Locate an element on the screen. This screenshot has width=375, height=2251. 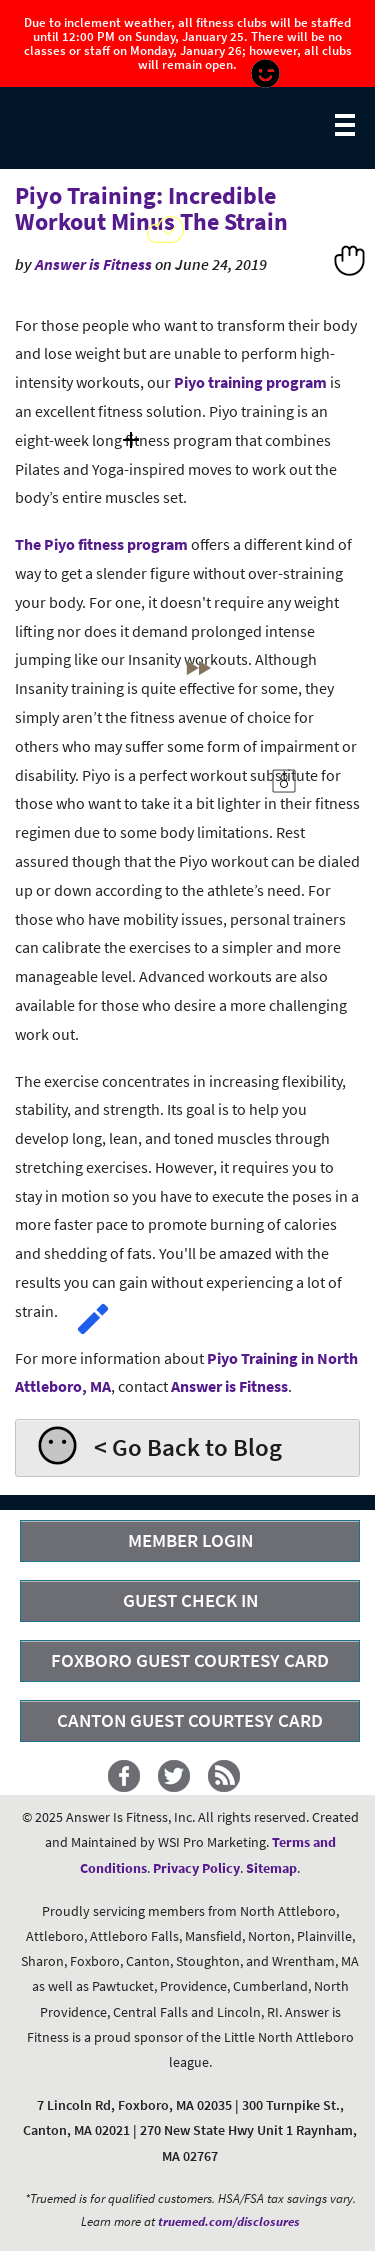
drag to reorder or move an item is located at coordinates (349, 256).